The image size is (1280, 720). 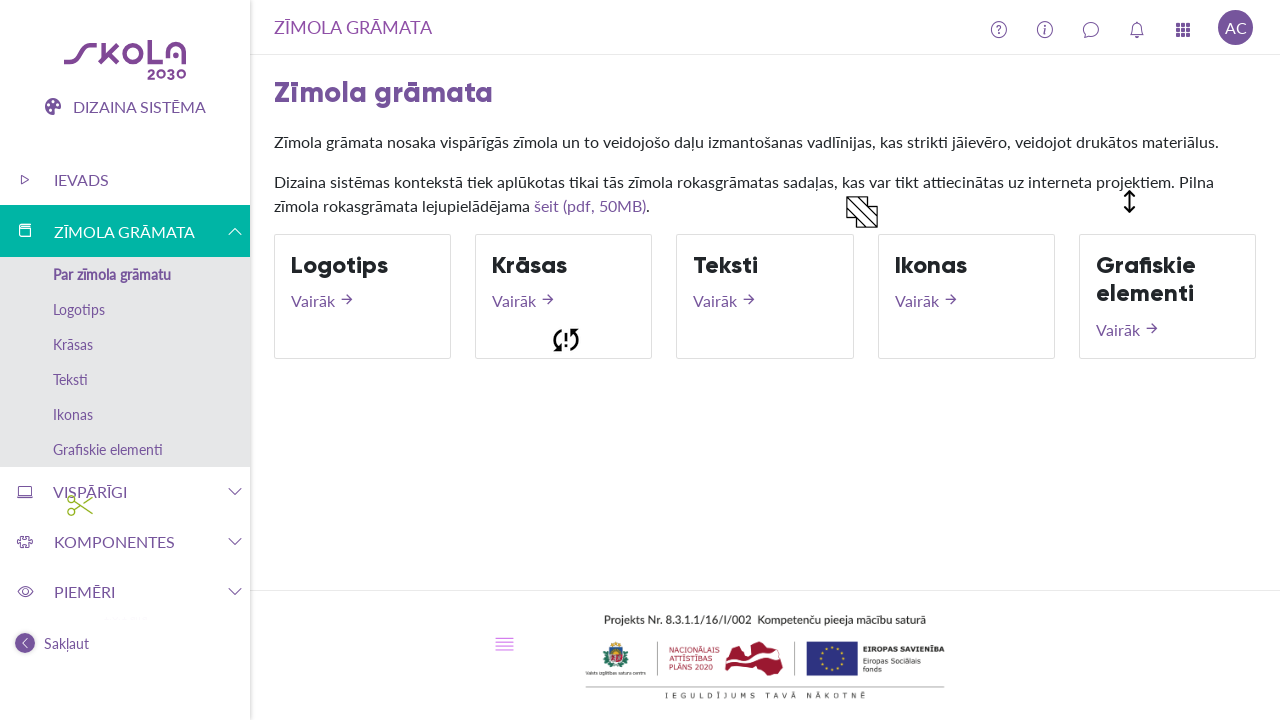 What do you see at coordinates (504, 644) in the screenshot?
I see `justify text alignment` at bounding box center [504, 644].